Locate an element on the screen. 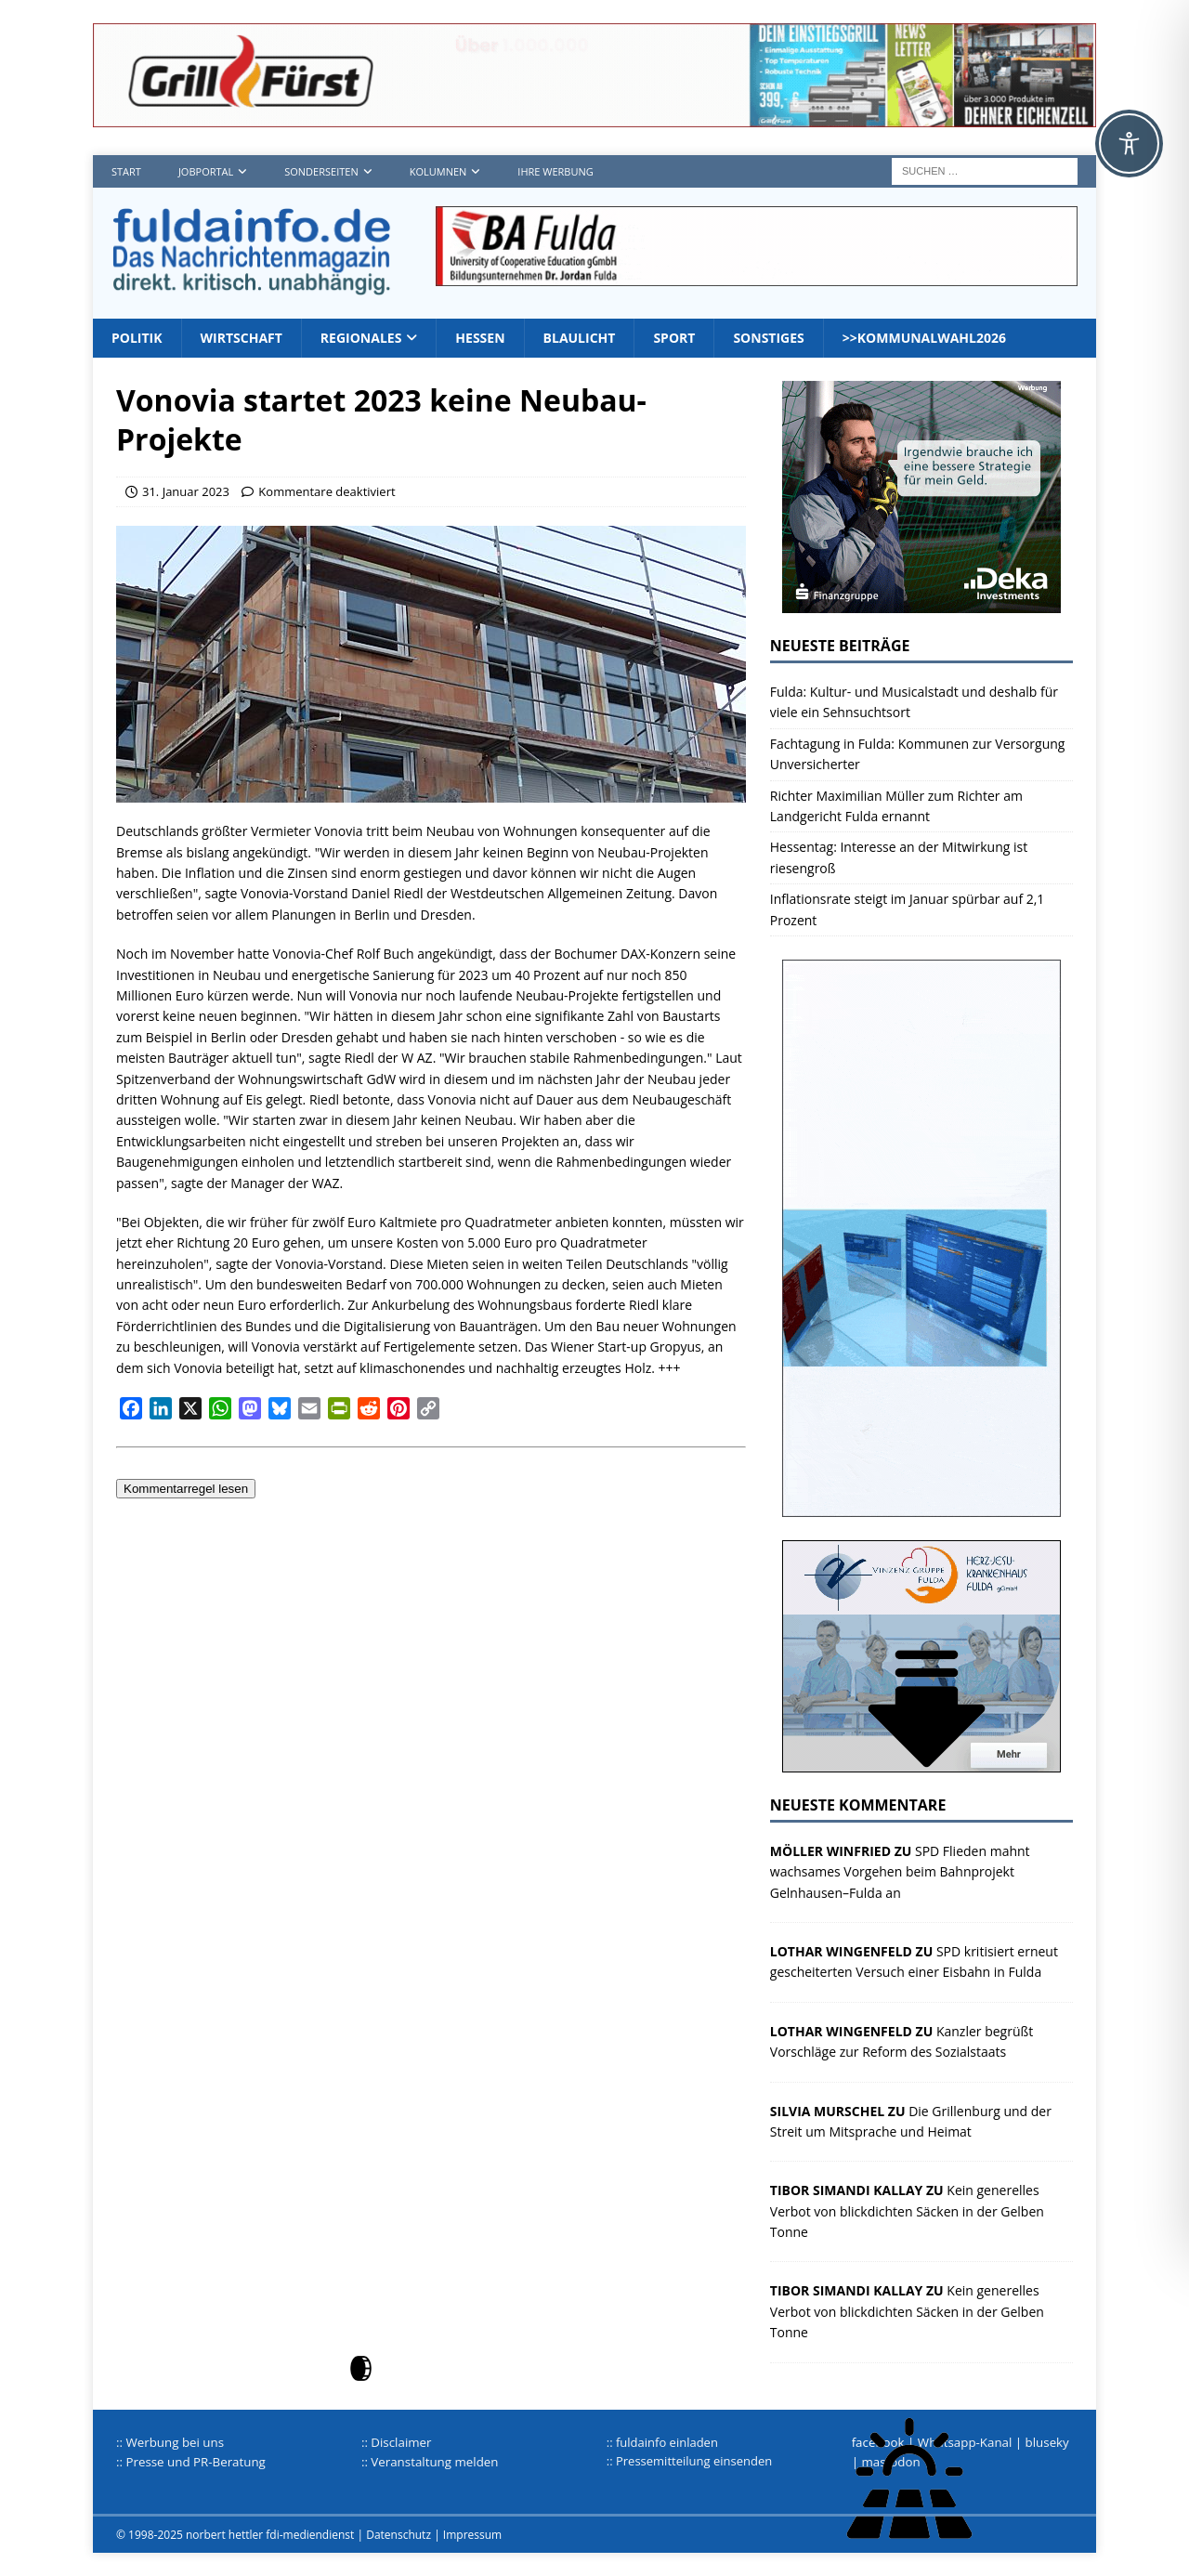 The height and width of the screenshot is (2576, 1189). view coin or currency balance is located at coordinates (360, 2368).